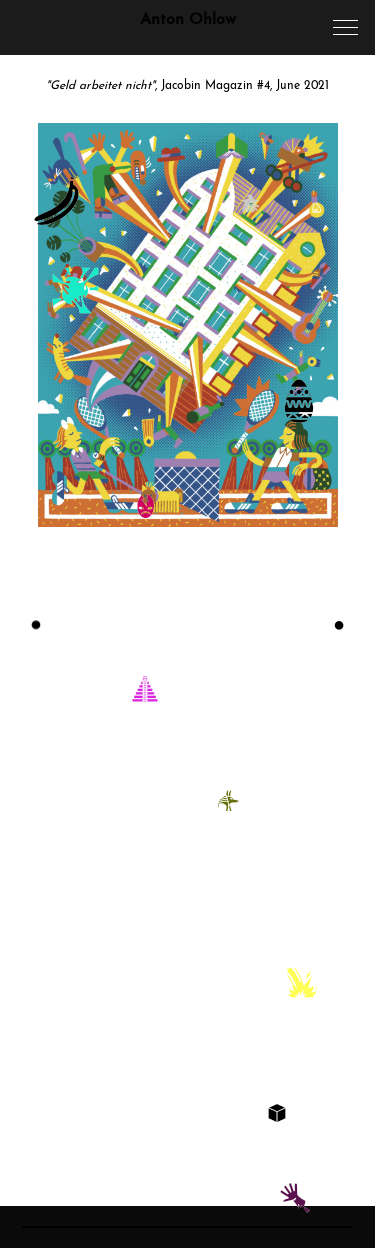  What do you see at coordinates (145, 506) in the screenshot?
I see `select a superhero or villain character` at bounding box center [145, 506].